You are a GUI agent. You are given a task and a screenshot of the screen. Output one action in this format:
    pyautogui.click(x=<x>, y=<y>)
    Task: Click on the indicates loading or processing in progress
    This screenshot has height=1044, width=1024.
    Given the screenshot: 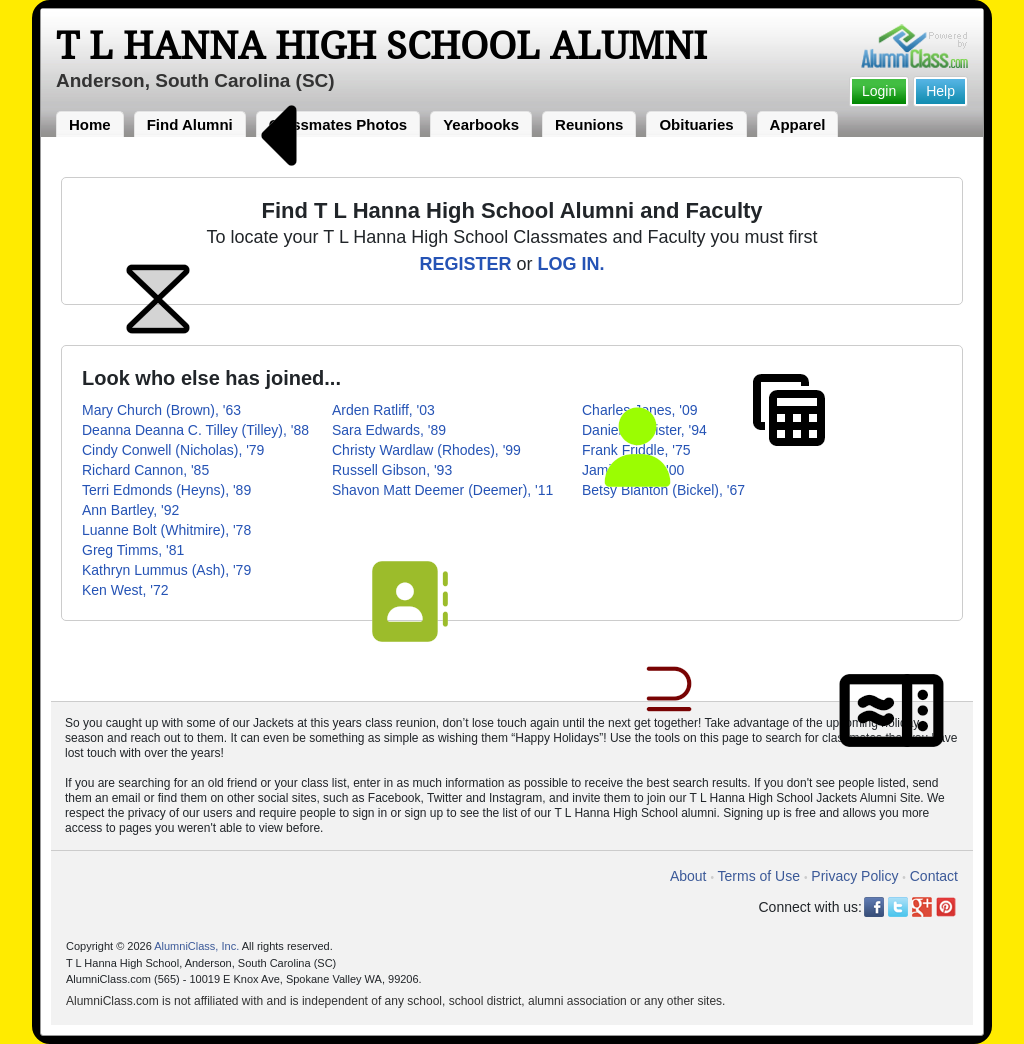 What is the action you would take?
    pyautogui.click(x=158, y=299)
    